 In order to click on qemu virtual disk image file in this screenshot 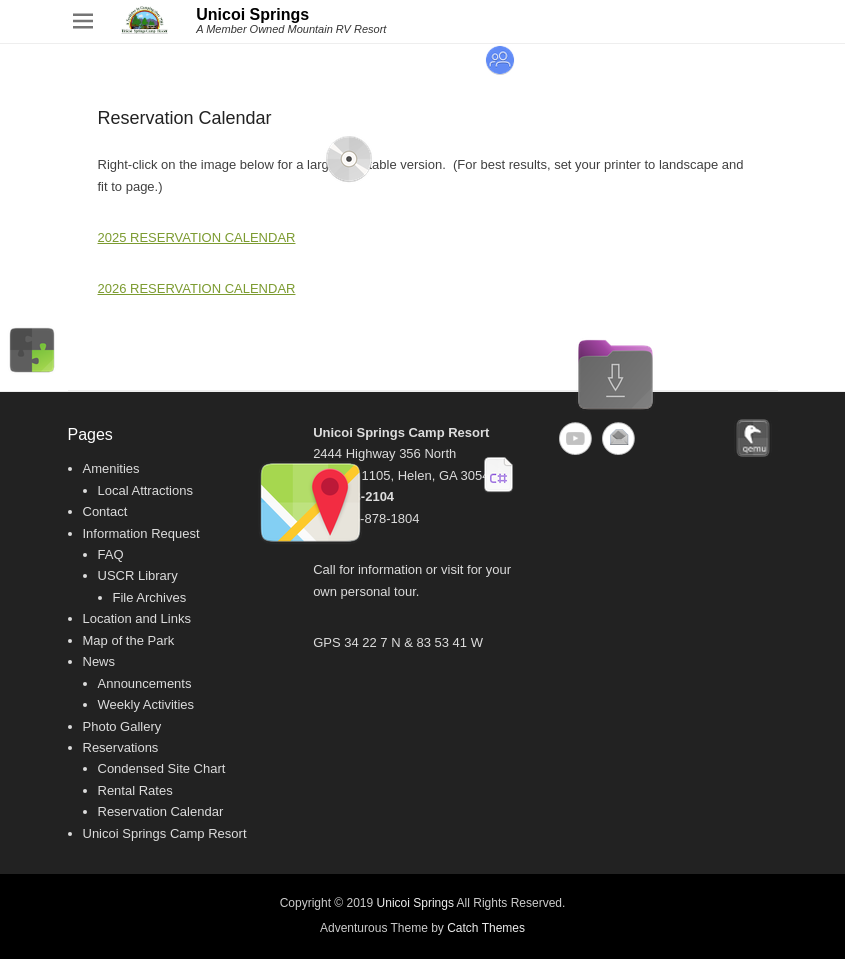, I will do `click(753, 438)`.